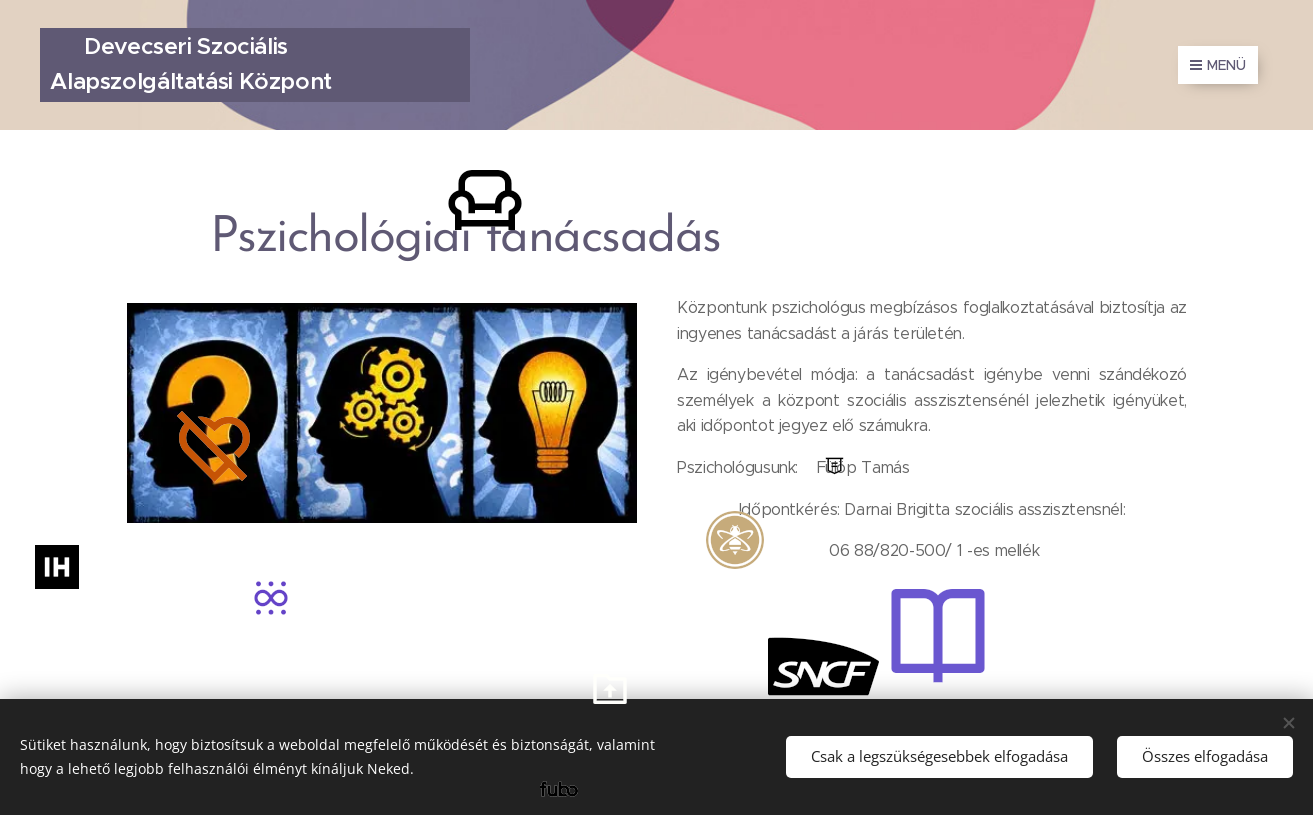 This screenshot has width=1313, height=815. I want to click on upload files to a folder, so click(610, 689).